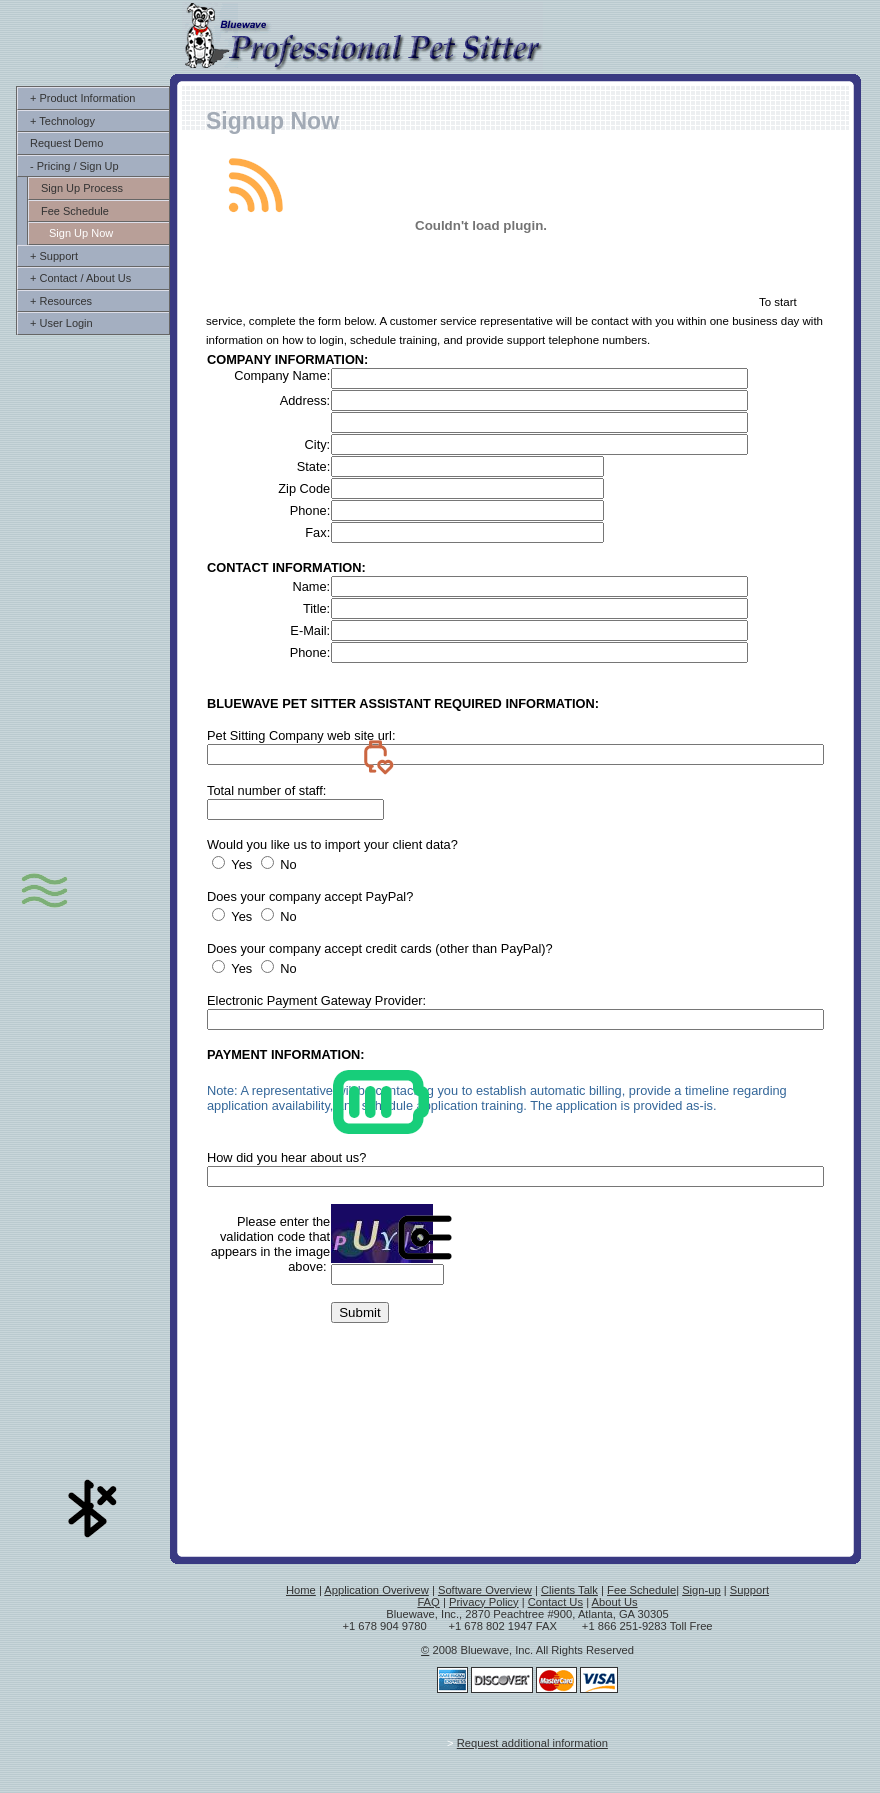 Image resolution: width=880 pixels, height=1793 pixels. I want to click on indicates battery at 75% charge, so click(381, 1102).